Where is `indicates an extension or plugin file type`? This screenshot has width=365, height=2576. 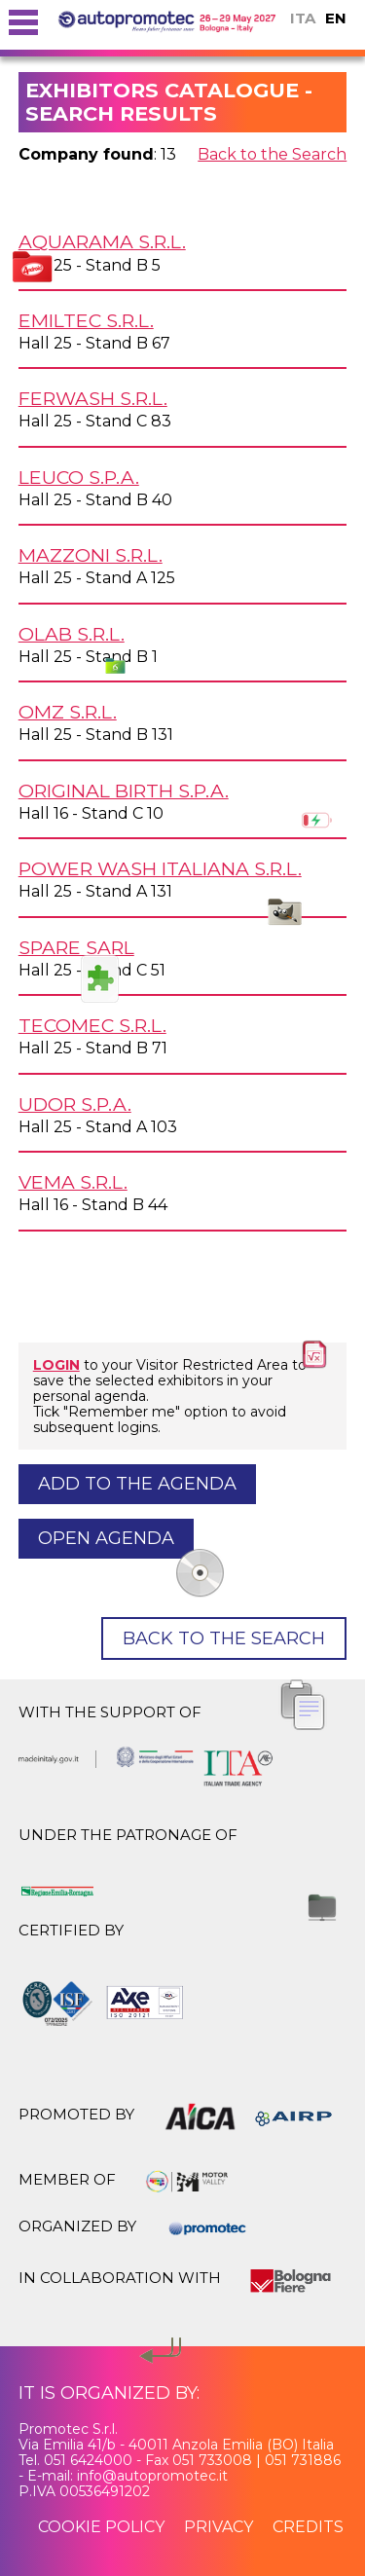 indicates an extension or plugin file type is located at coordinates (99, 978).